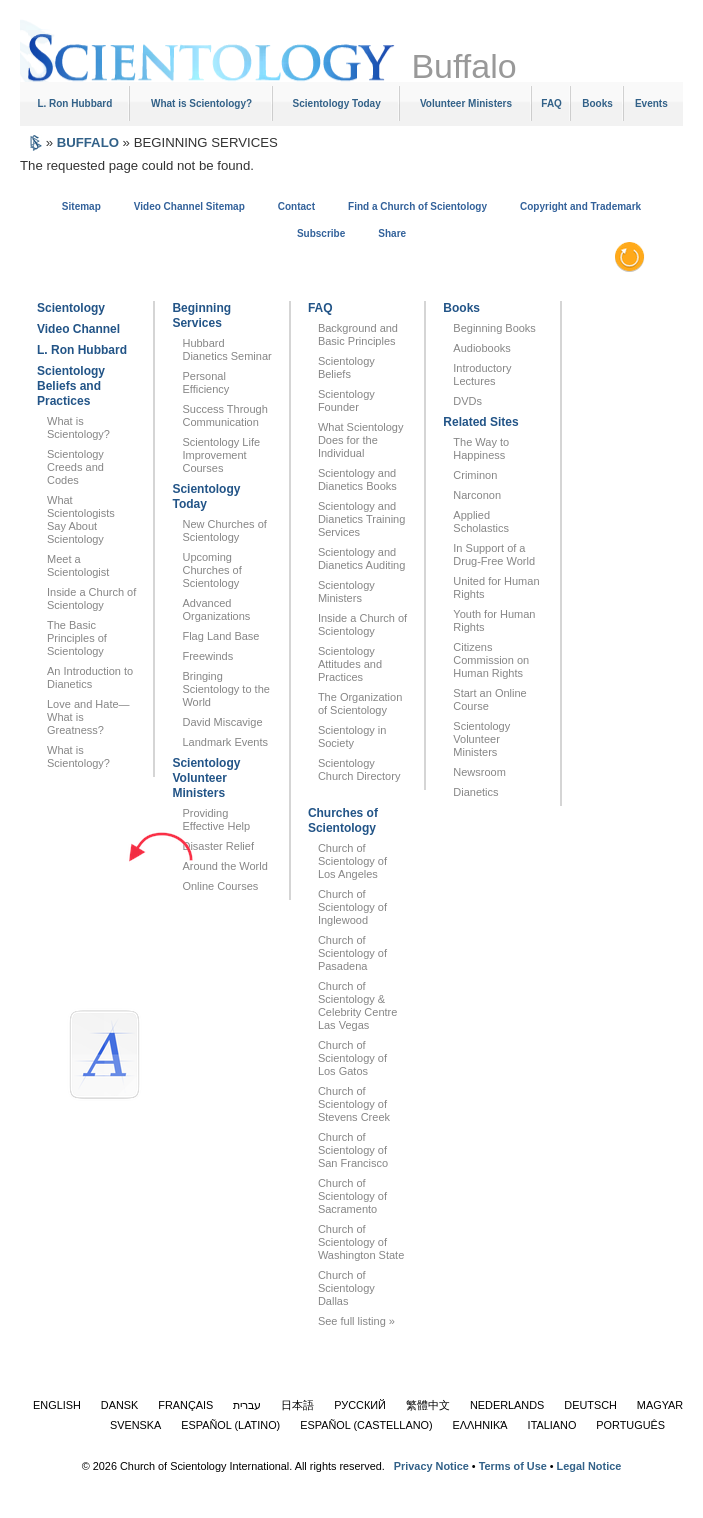  I want to click on open a font file, so click(104, 1054).